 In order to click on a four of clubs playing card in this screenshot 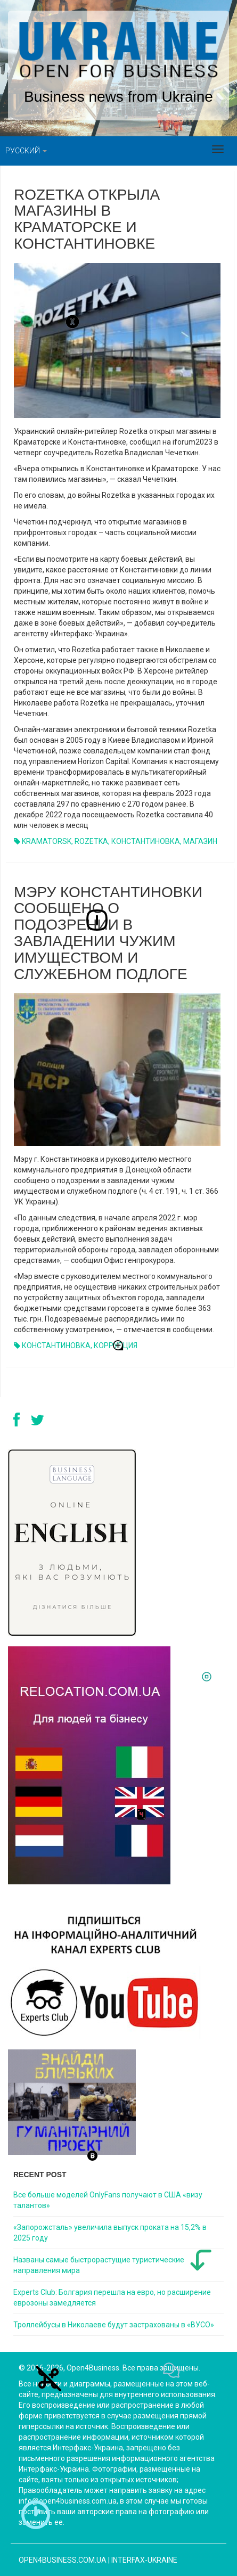, I will do `click(141, 1814)`.